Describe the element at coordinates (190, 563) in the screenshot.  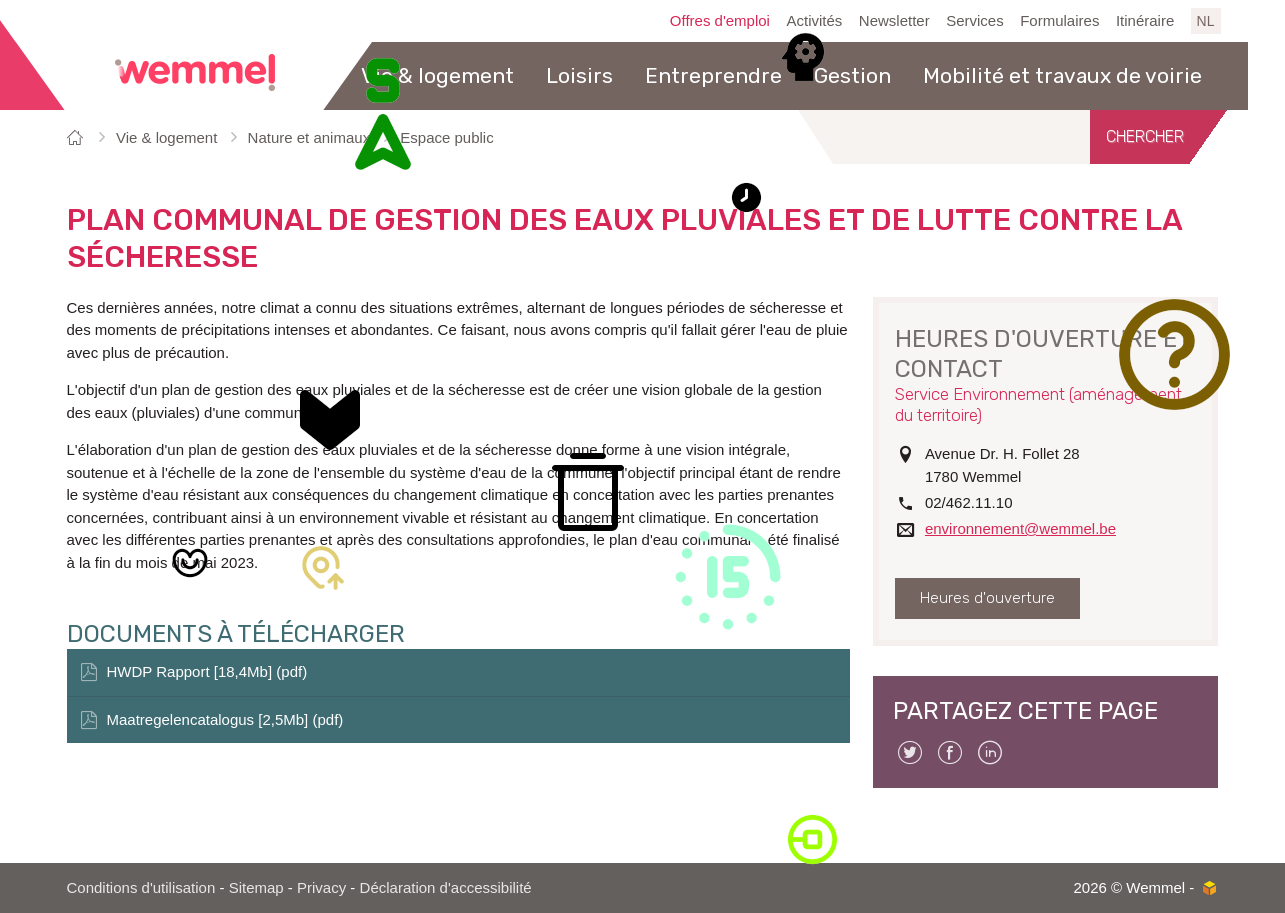
I see `open badoo dating app` at that location.